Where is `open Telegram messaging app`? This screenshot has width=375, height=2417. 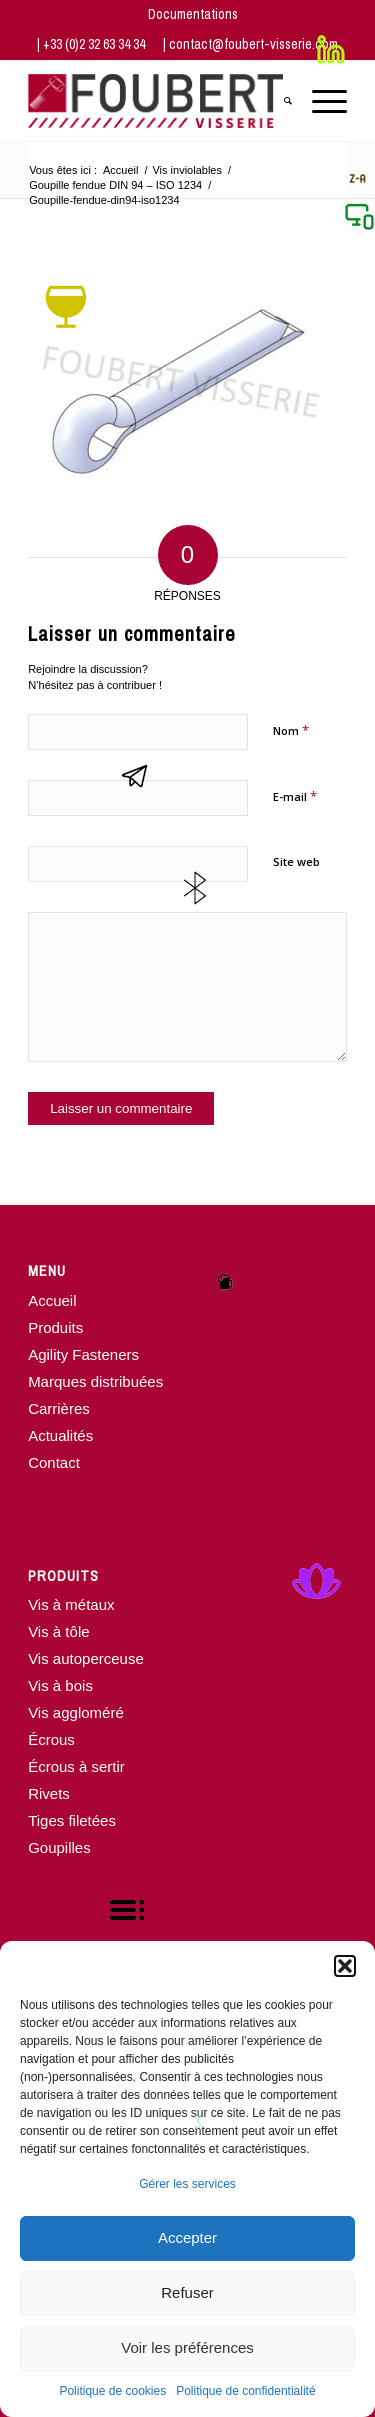 open Telegram messaging app is located at coordinates (135, 776).